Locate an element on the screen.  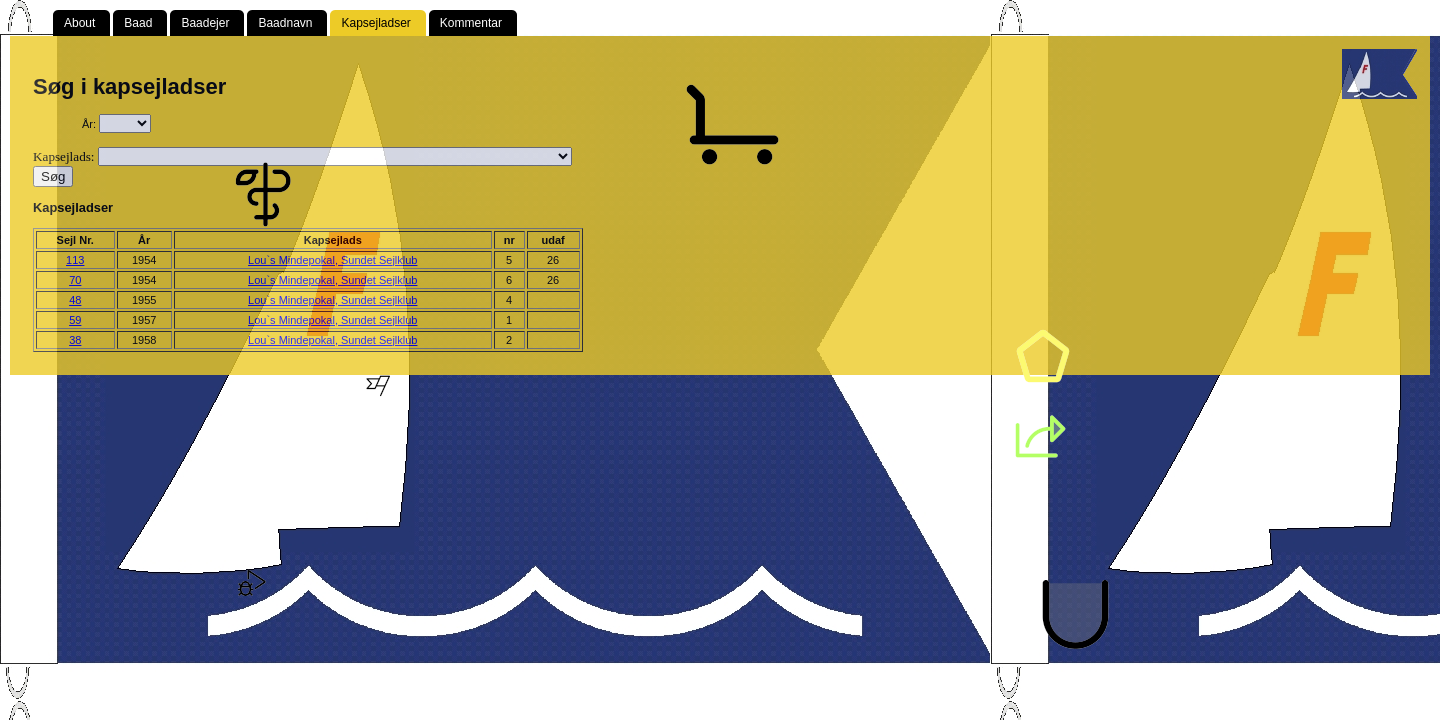
flag or mark an item for follow-up is located at coordinates (378, 385).